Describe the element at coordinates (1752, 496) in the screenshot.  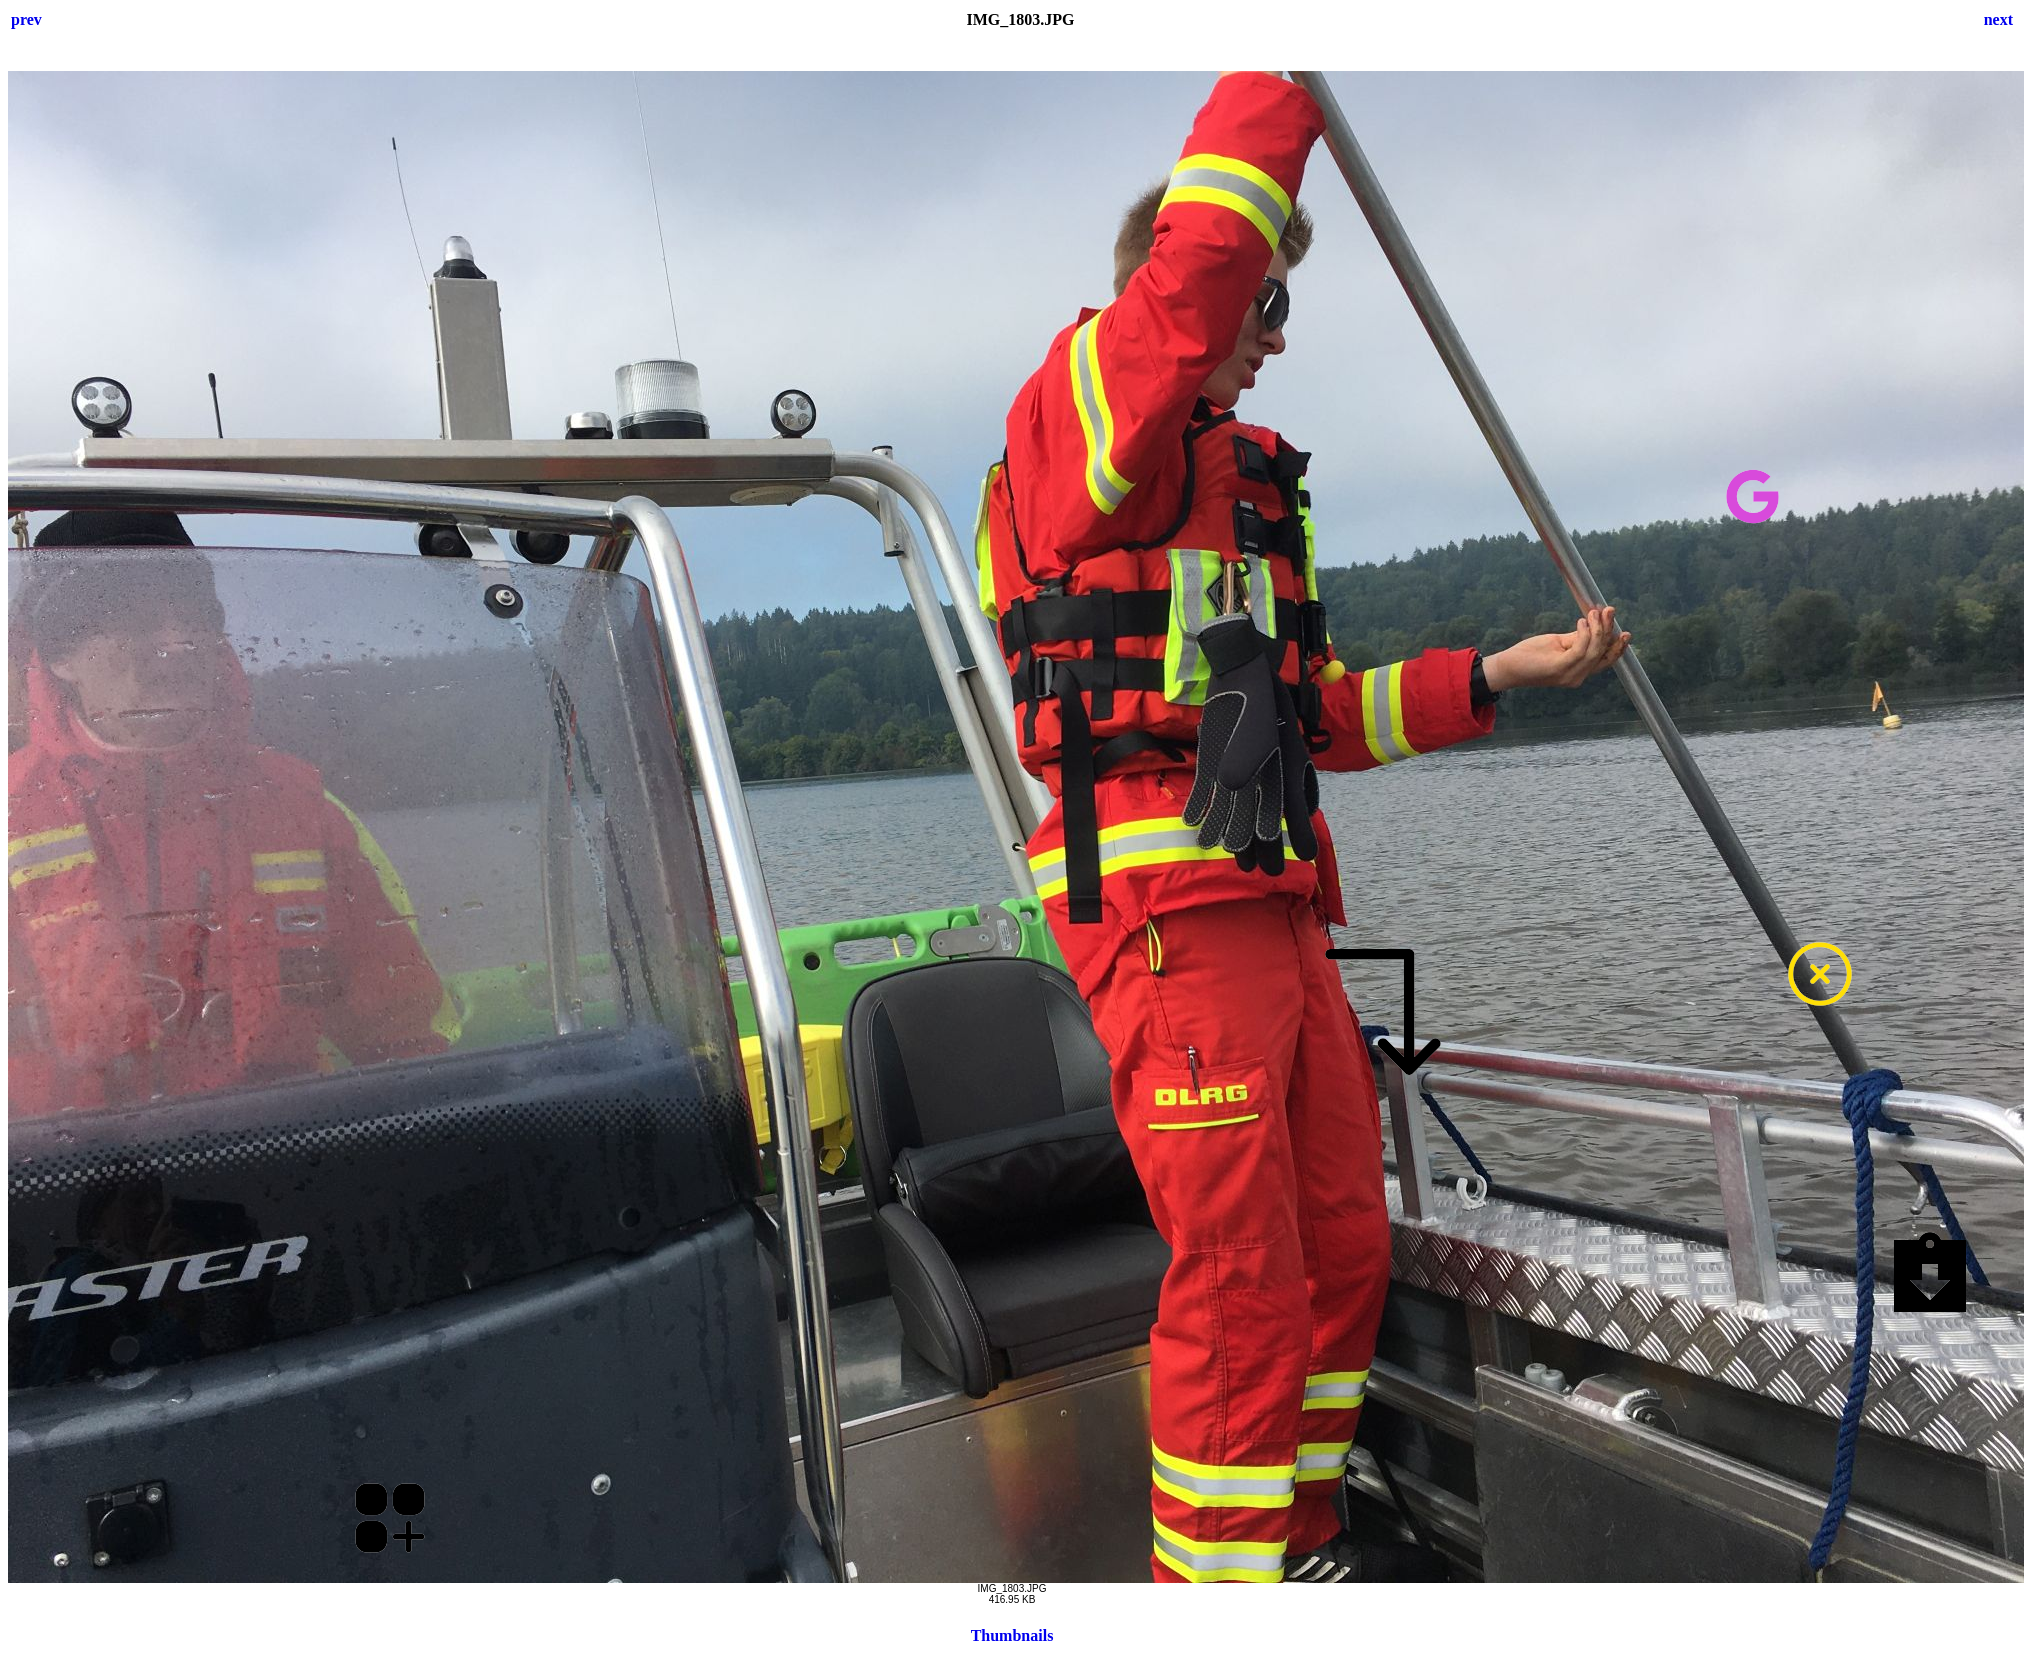
I see `sign in with Google` at that location.